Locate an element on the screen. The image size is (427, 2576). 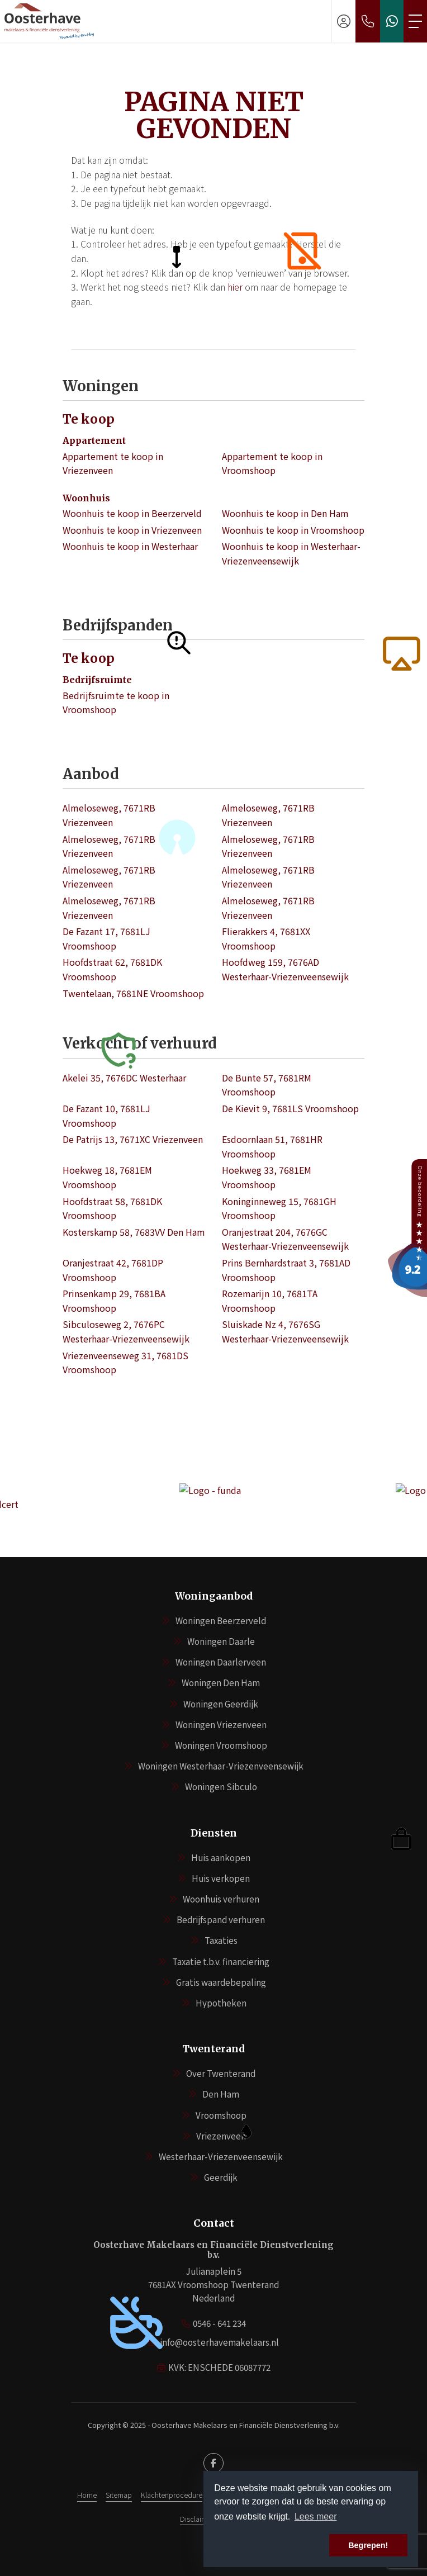
access security help or FAQ is located at coordinates (118, 1050).